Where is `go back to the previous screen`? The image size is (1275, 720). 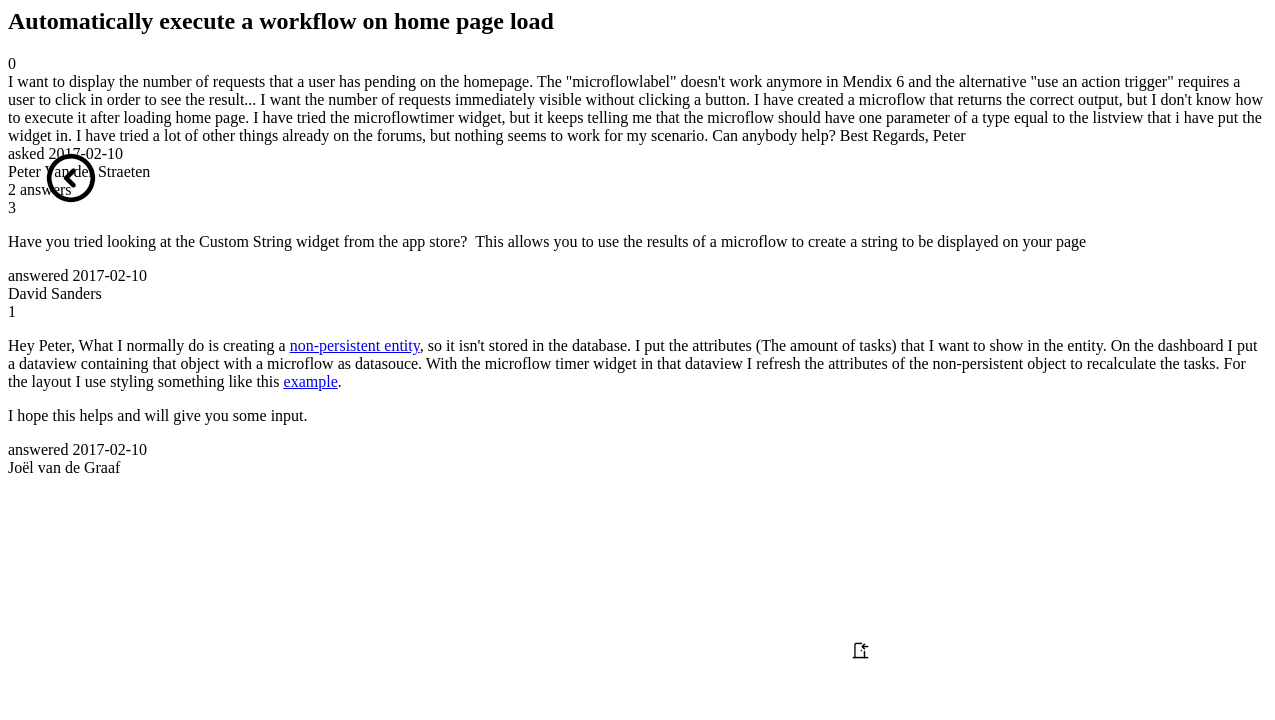
go back to the previous screen is located at coordinates (71, 178).